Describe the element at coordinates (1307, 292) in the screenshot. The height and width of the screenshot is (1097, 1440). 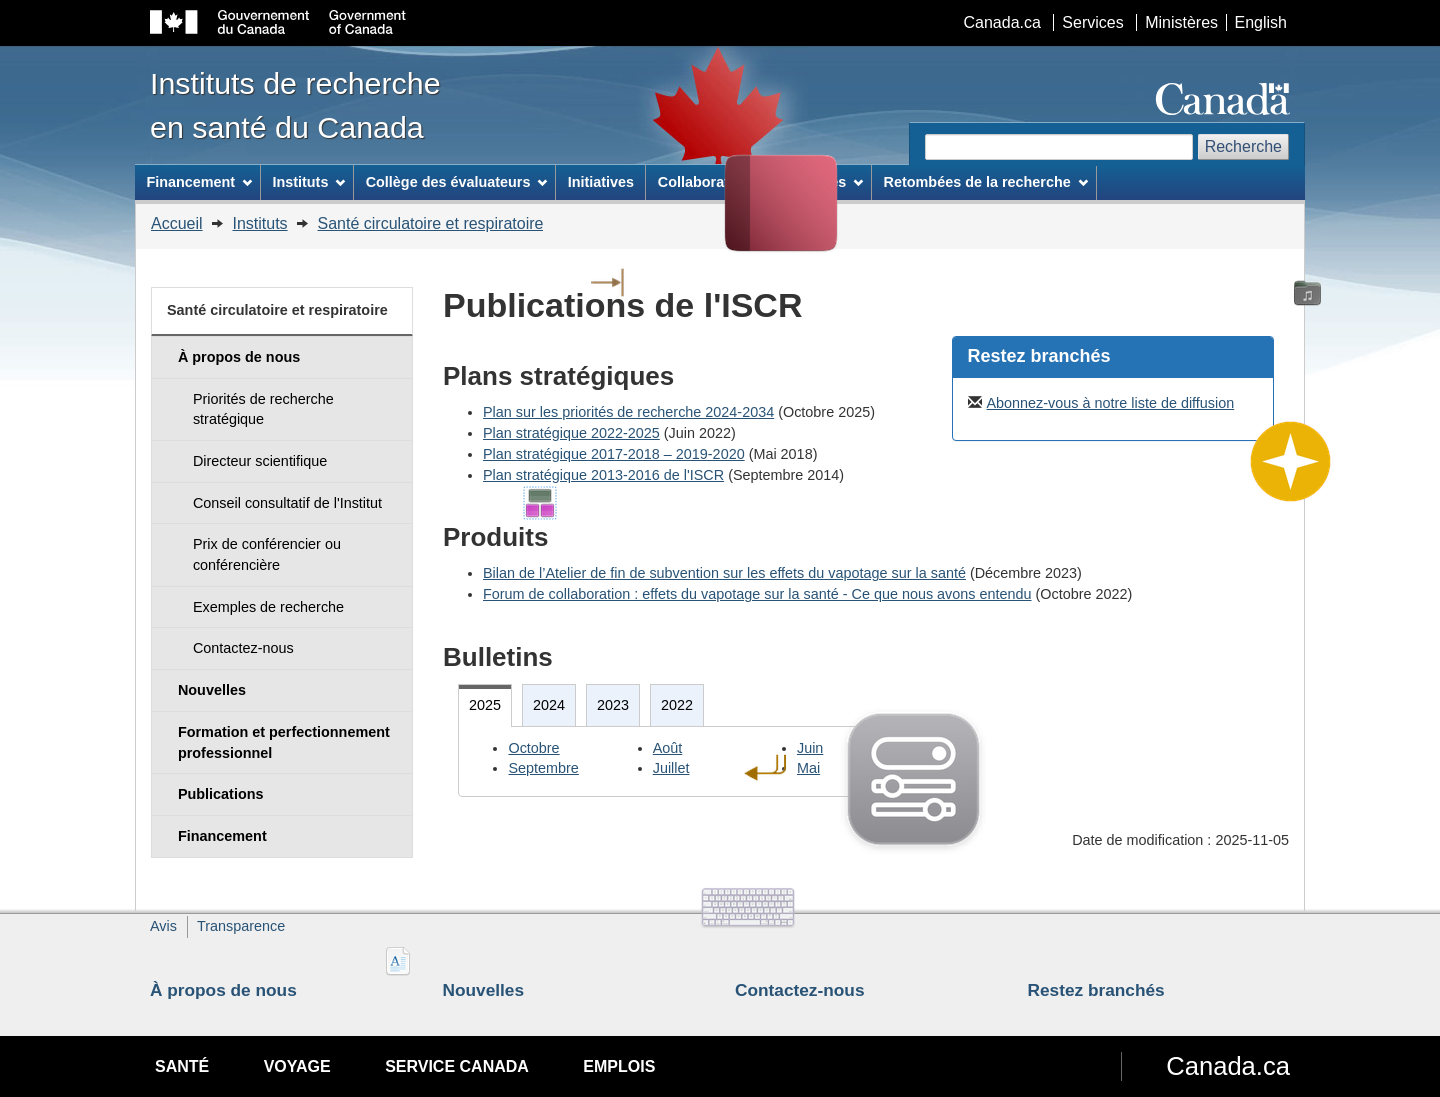
I see `open your music folder` at that location.